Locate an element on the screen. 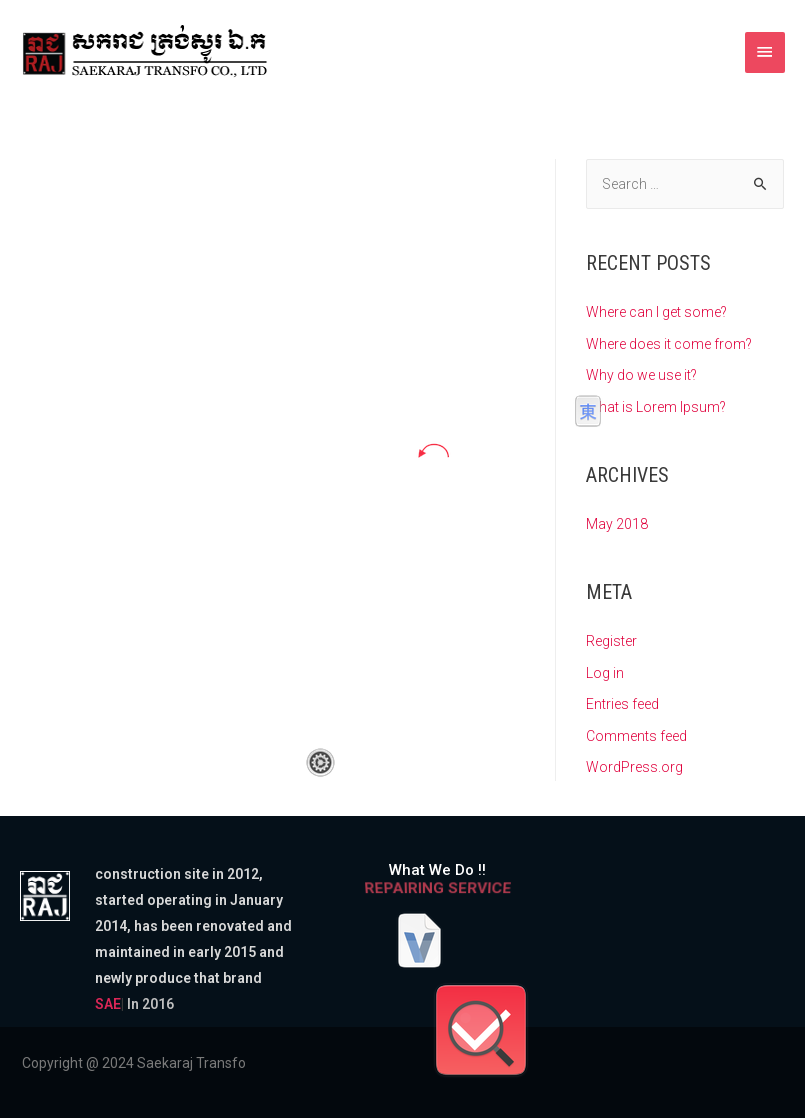 The height and width of the screenshot is (1118, 805). launch the GNOME Mahjongg game is located at coordinates (588, 411).